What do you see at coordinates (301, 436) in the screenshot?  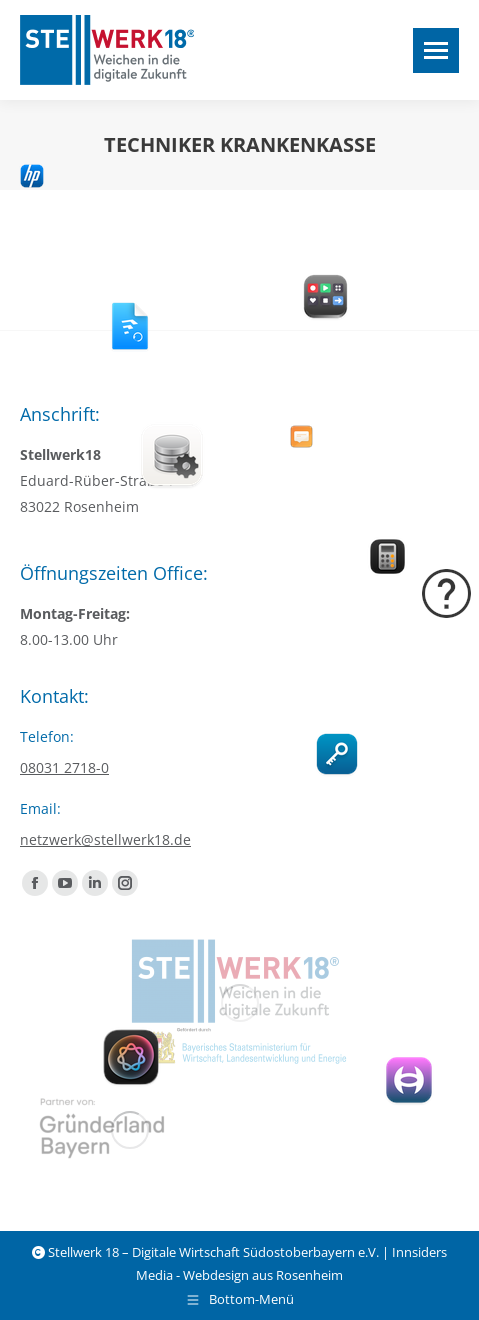 I see `open chatty messaging app` at bounding box center [301, 436].